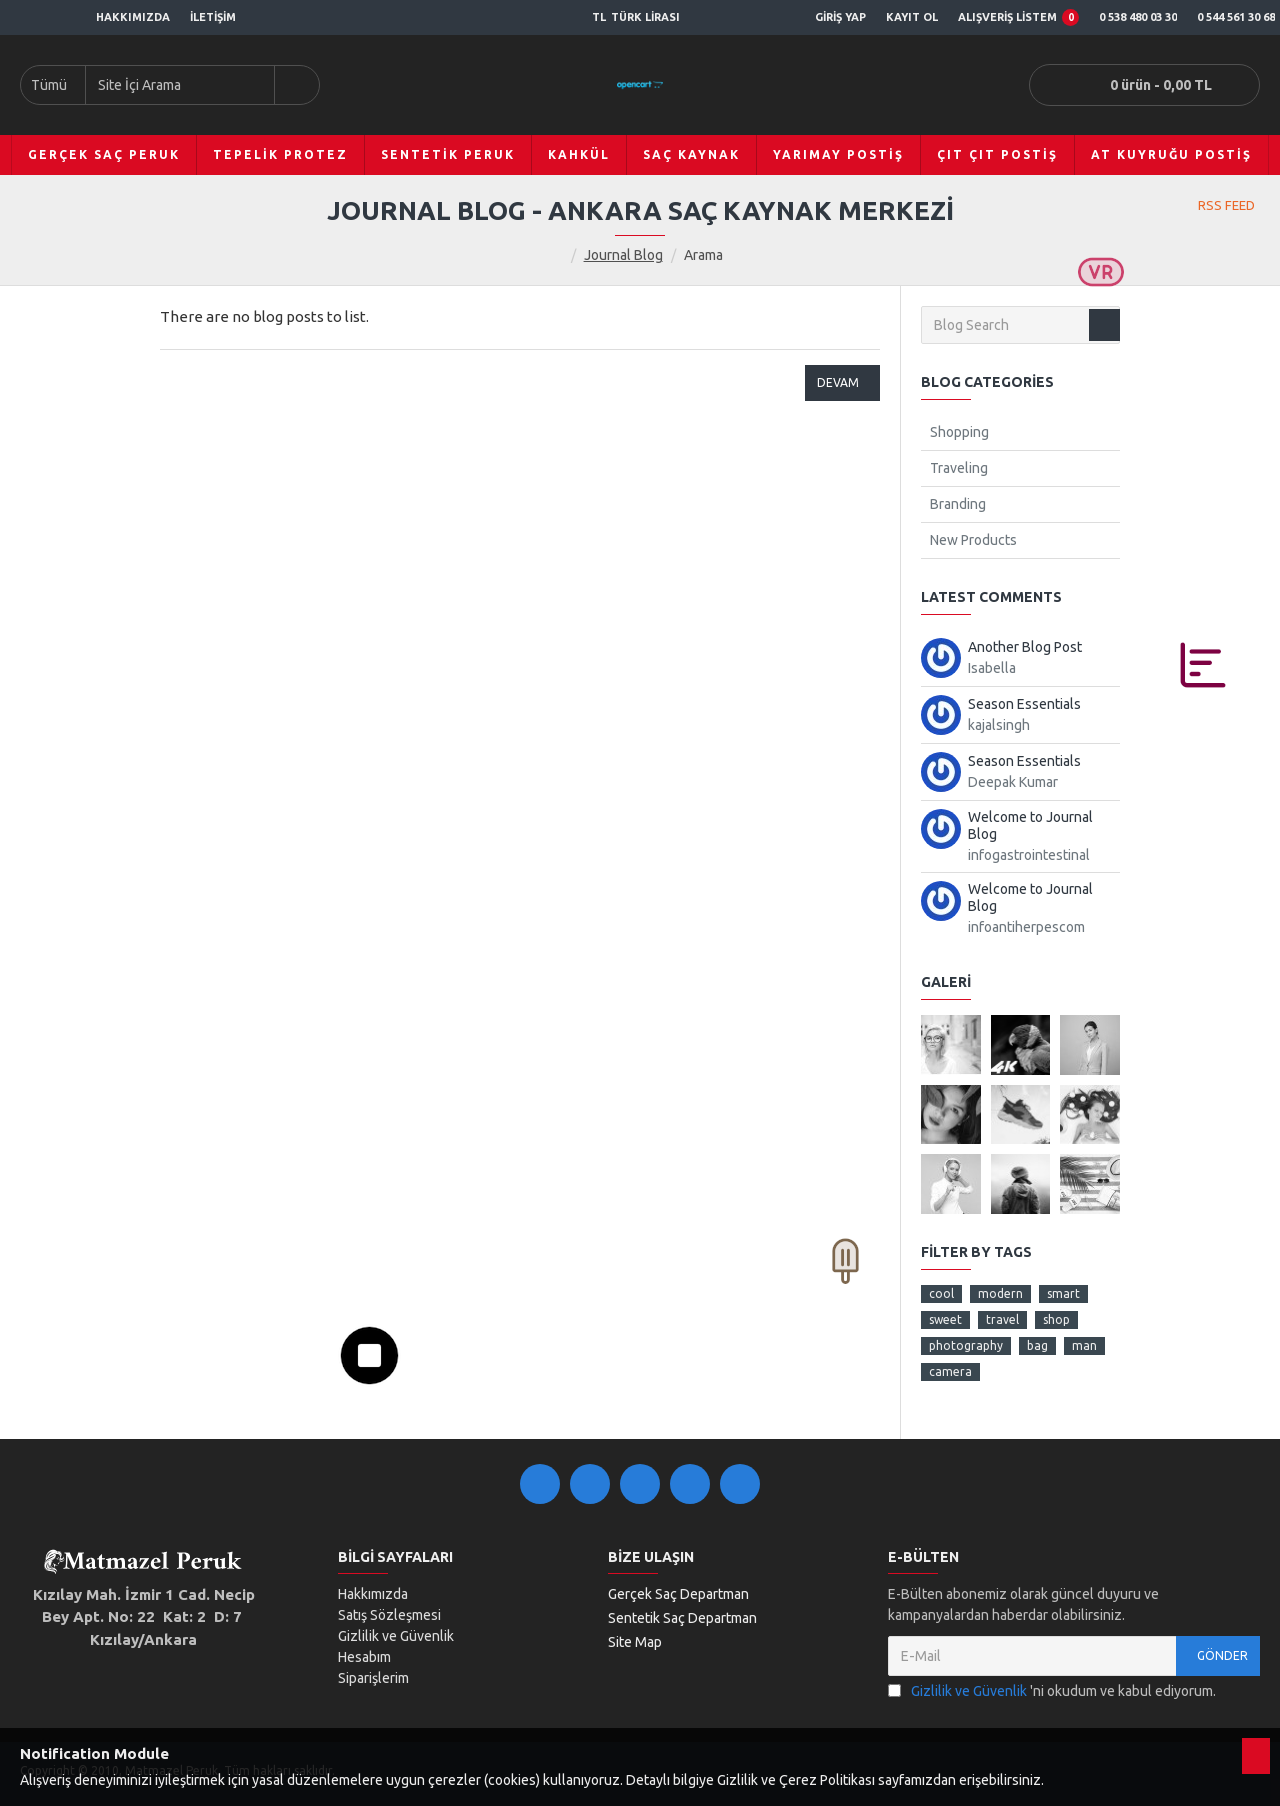  What do you see at coordinates (369, 1355) in the screenshot?
I see `stop media playback` at bounding box center [369, 1355].